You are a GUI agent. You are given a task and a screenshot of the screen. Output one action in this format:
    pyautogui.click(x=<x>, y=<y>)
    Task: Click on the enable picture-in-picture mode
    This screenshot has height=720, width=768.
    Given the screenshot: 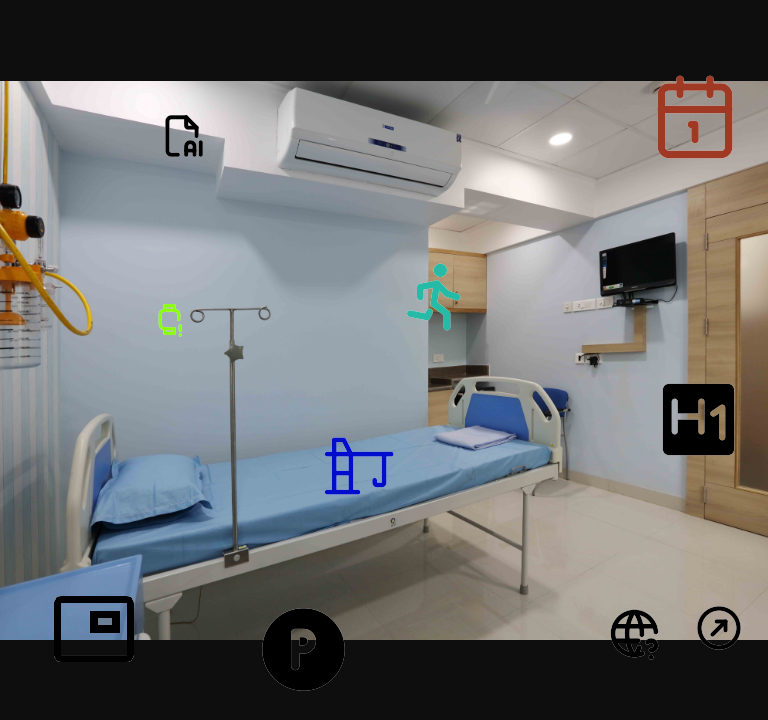 What is the action you would take?
    pyautogui.click(x=94, y=629)
    